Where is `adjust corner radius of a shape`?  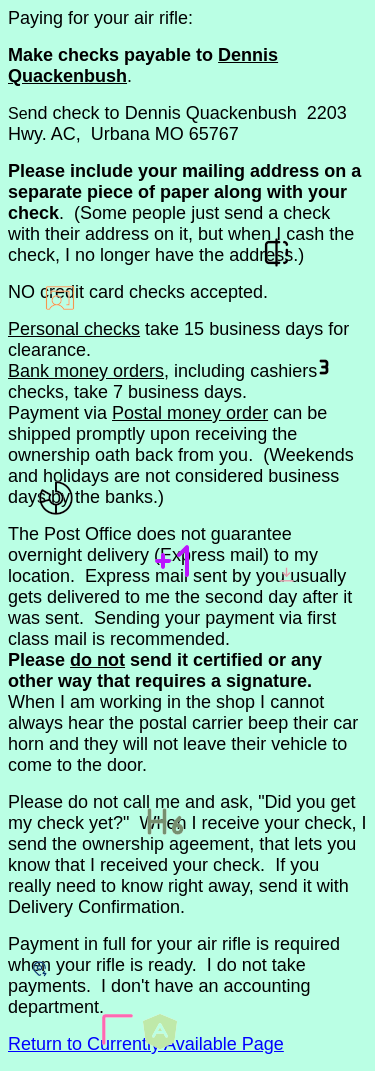
adjust corner radius of a shape is located at coordinates (117, 1029).